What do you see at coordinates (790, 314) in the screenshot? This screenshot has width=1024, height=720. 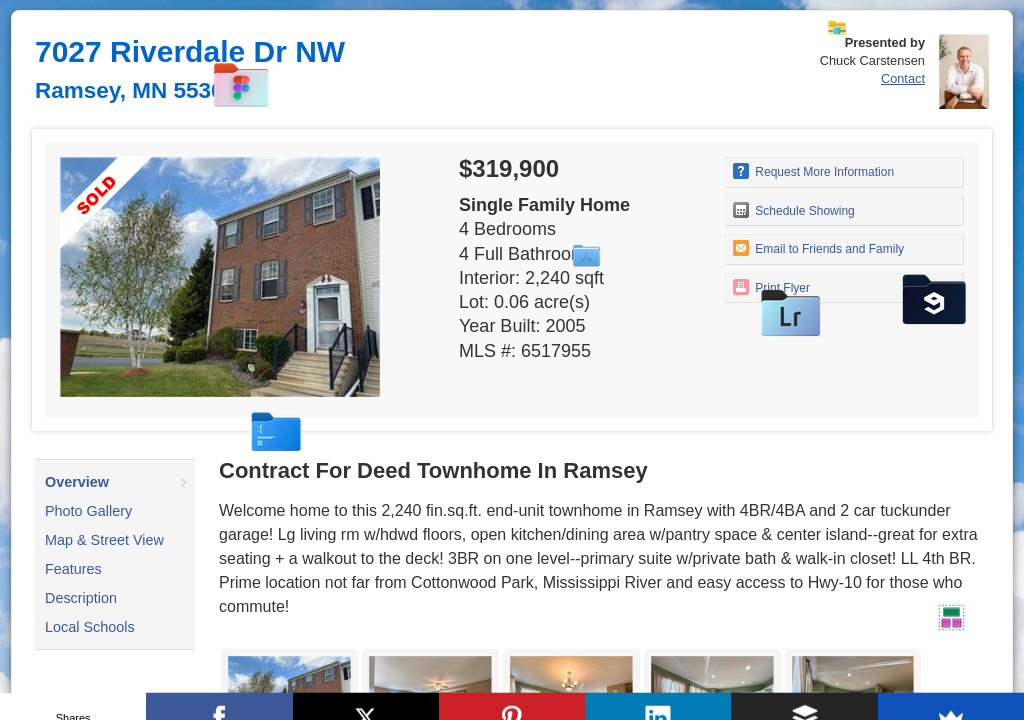 I see `open folder containing Adobe Lightroom files` at bounding box center [790, 314].